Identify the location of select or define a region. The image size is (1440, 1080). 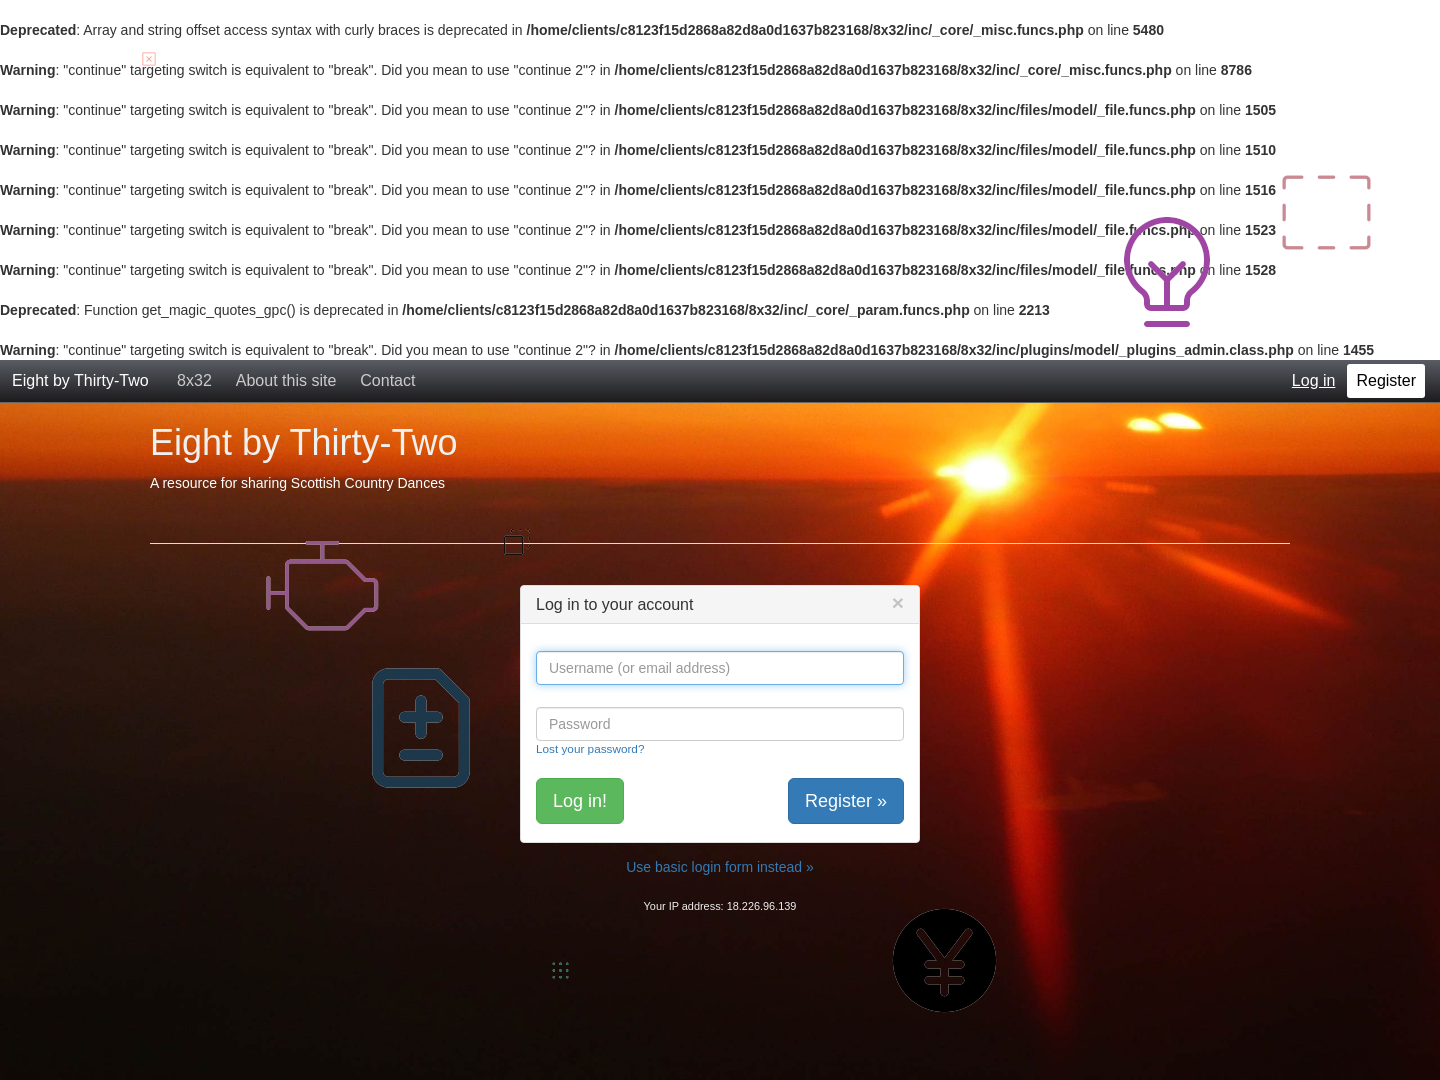
(1326, 212).